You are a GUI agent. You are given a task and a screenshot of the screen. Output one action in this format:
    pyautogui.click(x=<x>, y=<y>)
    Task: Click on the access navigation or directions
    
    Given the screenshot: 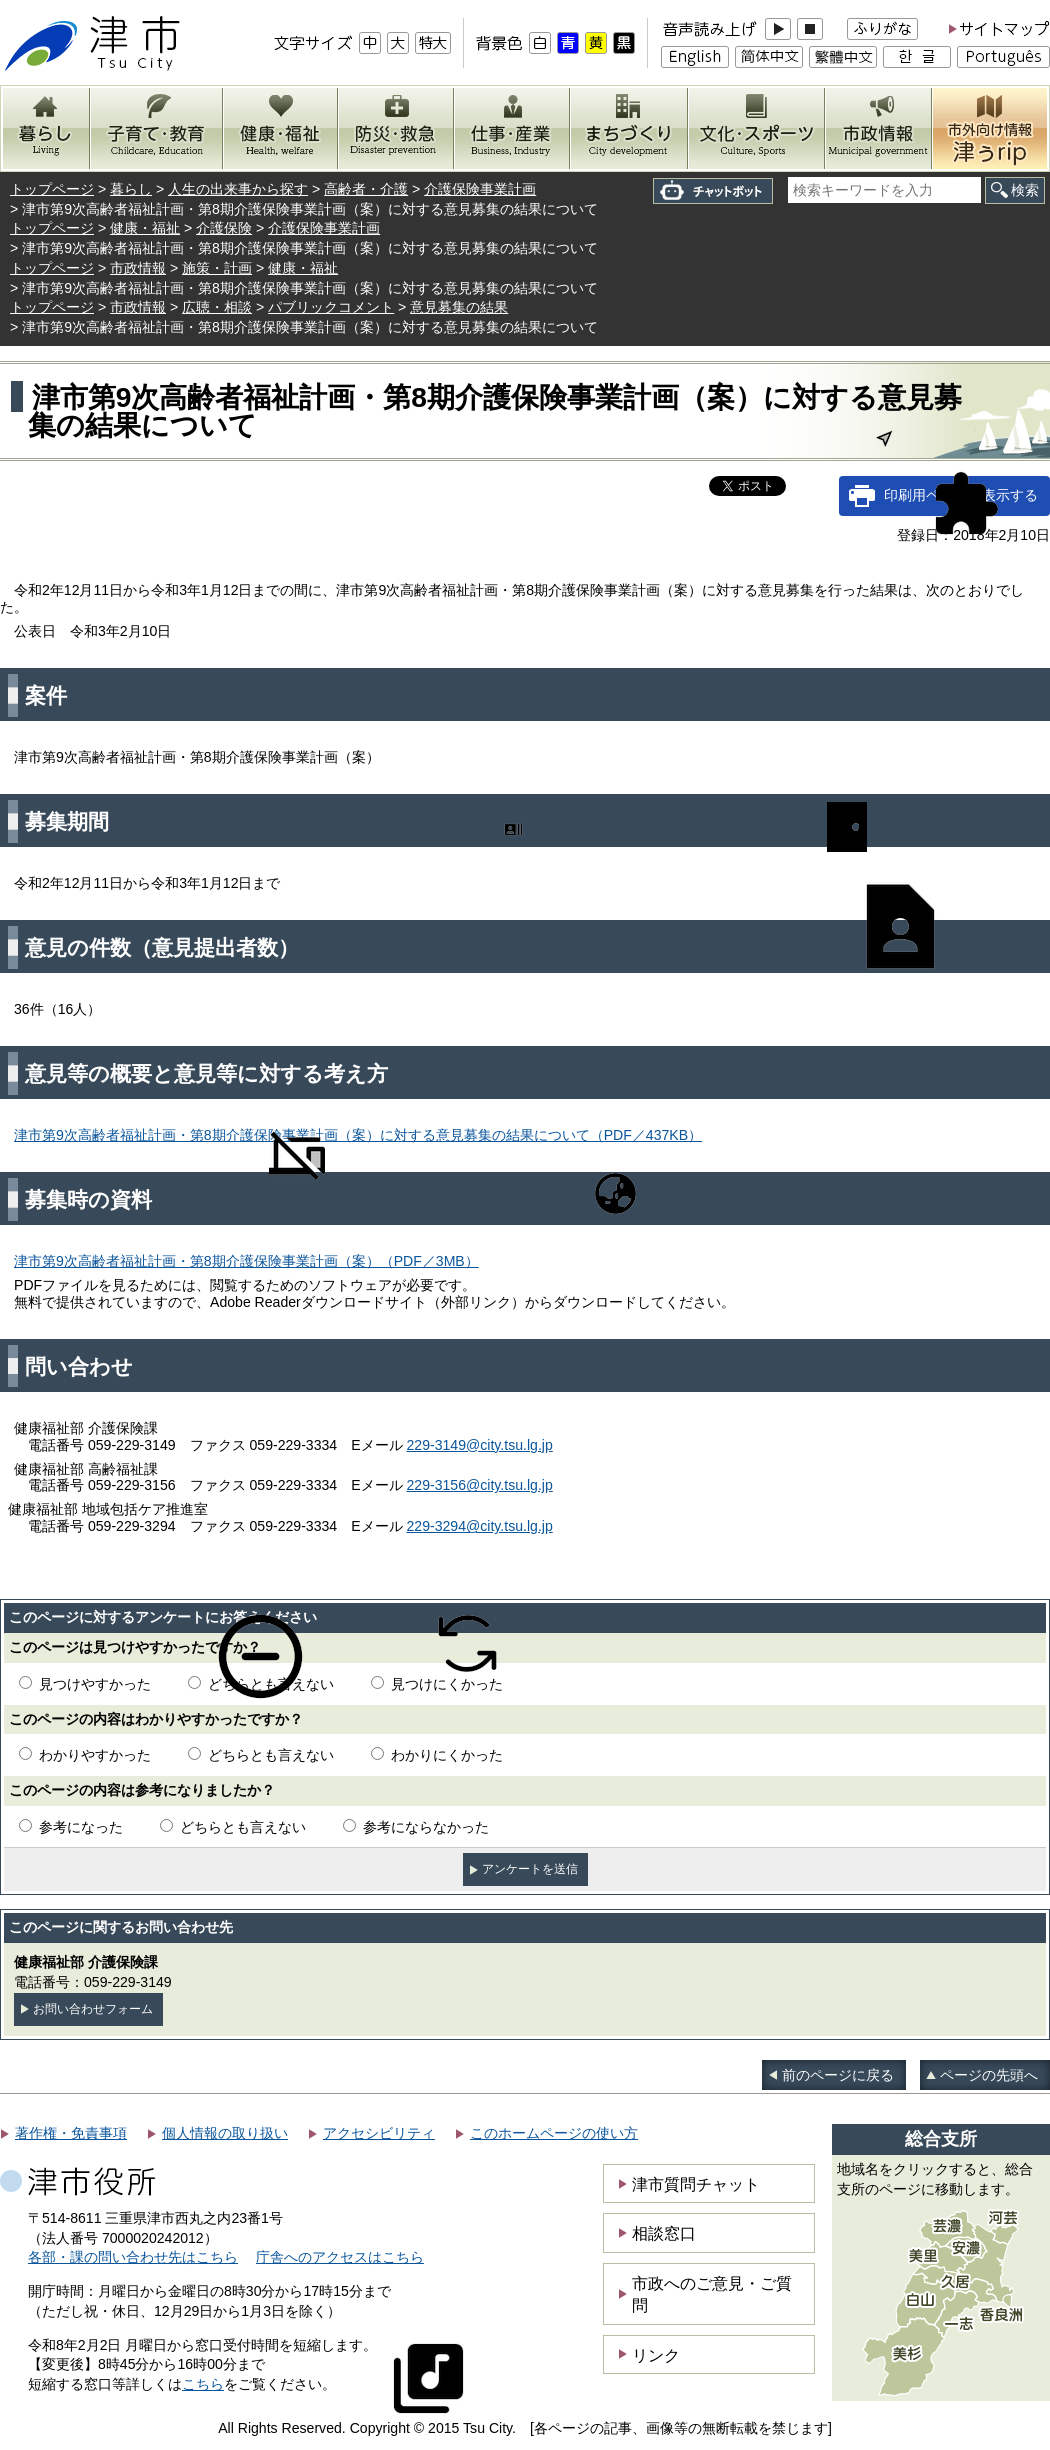 What is the action you would take?
    pyautogui.click(x=884, y=438)
    